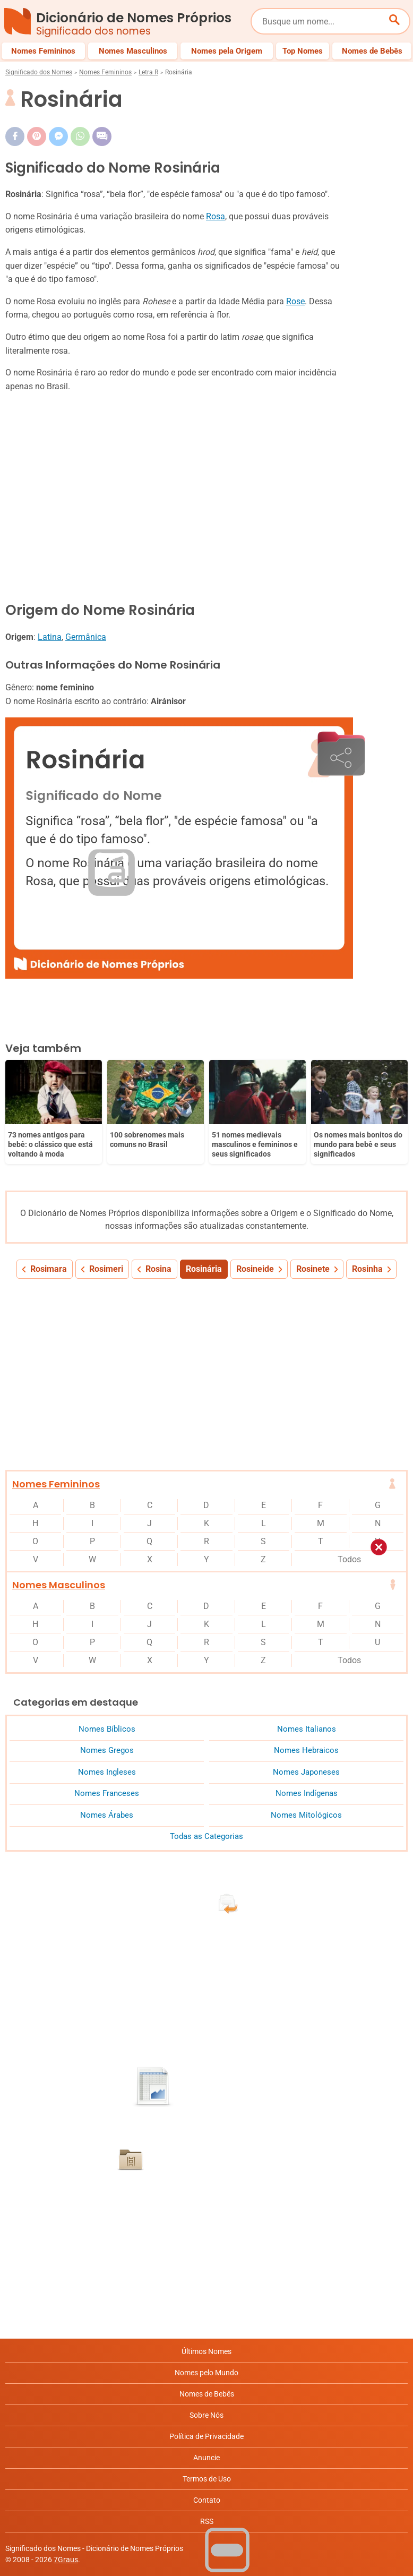 The height and width of the screenshot is (2576, 413). What do you see at coordinates (131, 2161) in the screenshot?
I see `open your videos folder` at bounding box center [131, 2161].